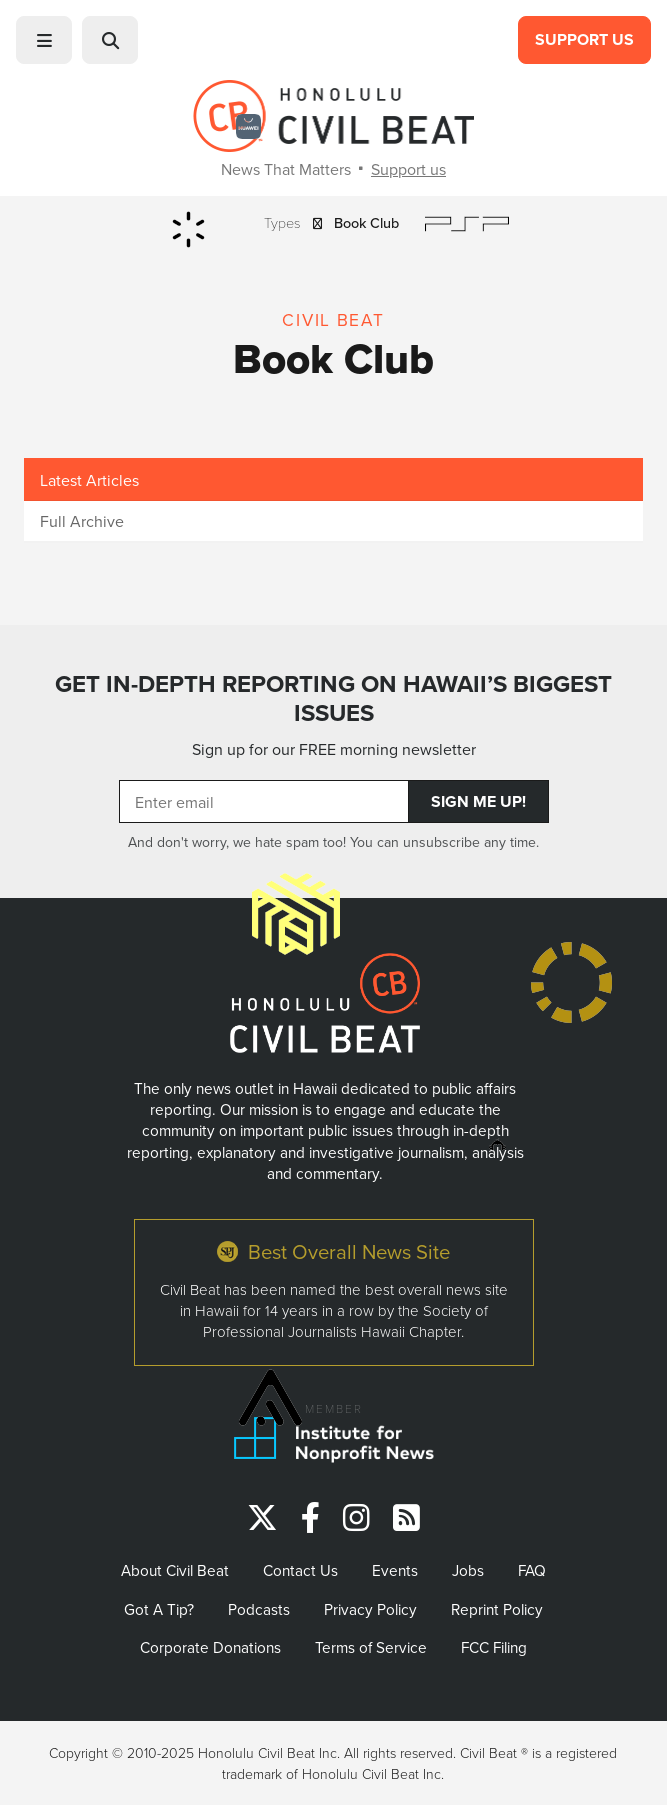 The image size is (667, 1805). What do you see at coordinates (497, 1144) in the screenshot?
I see `open SurveyMonkey app` at bounding box center [497, 1144].